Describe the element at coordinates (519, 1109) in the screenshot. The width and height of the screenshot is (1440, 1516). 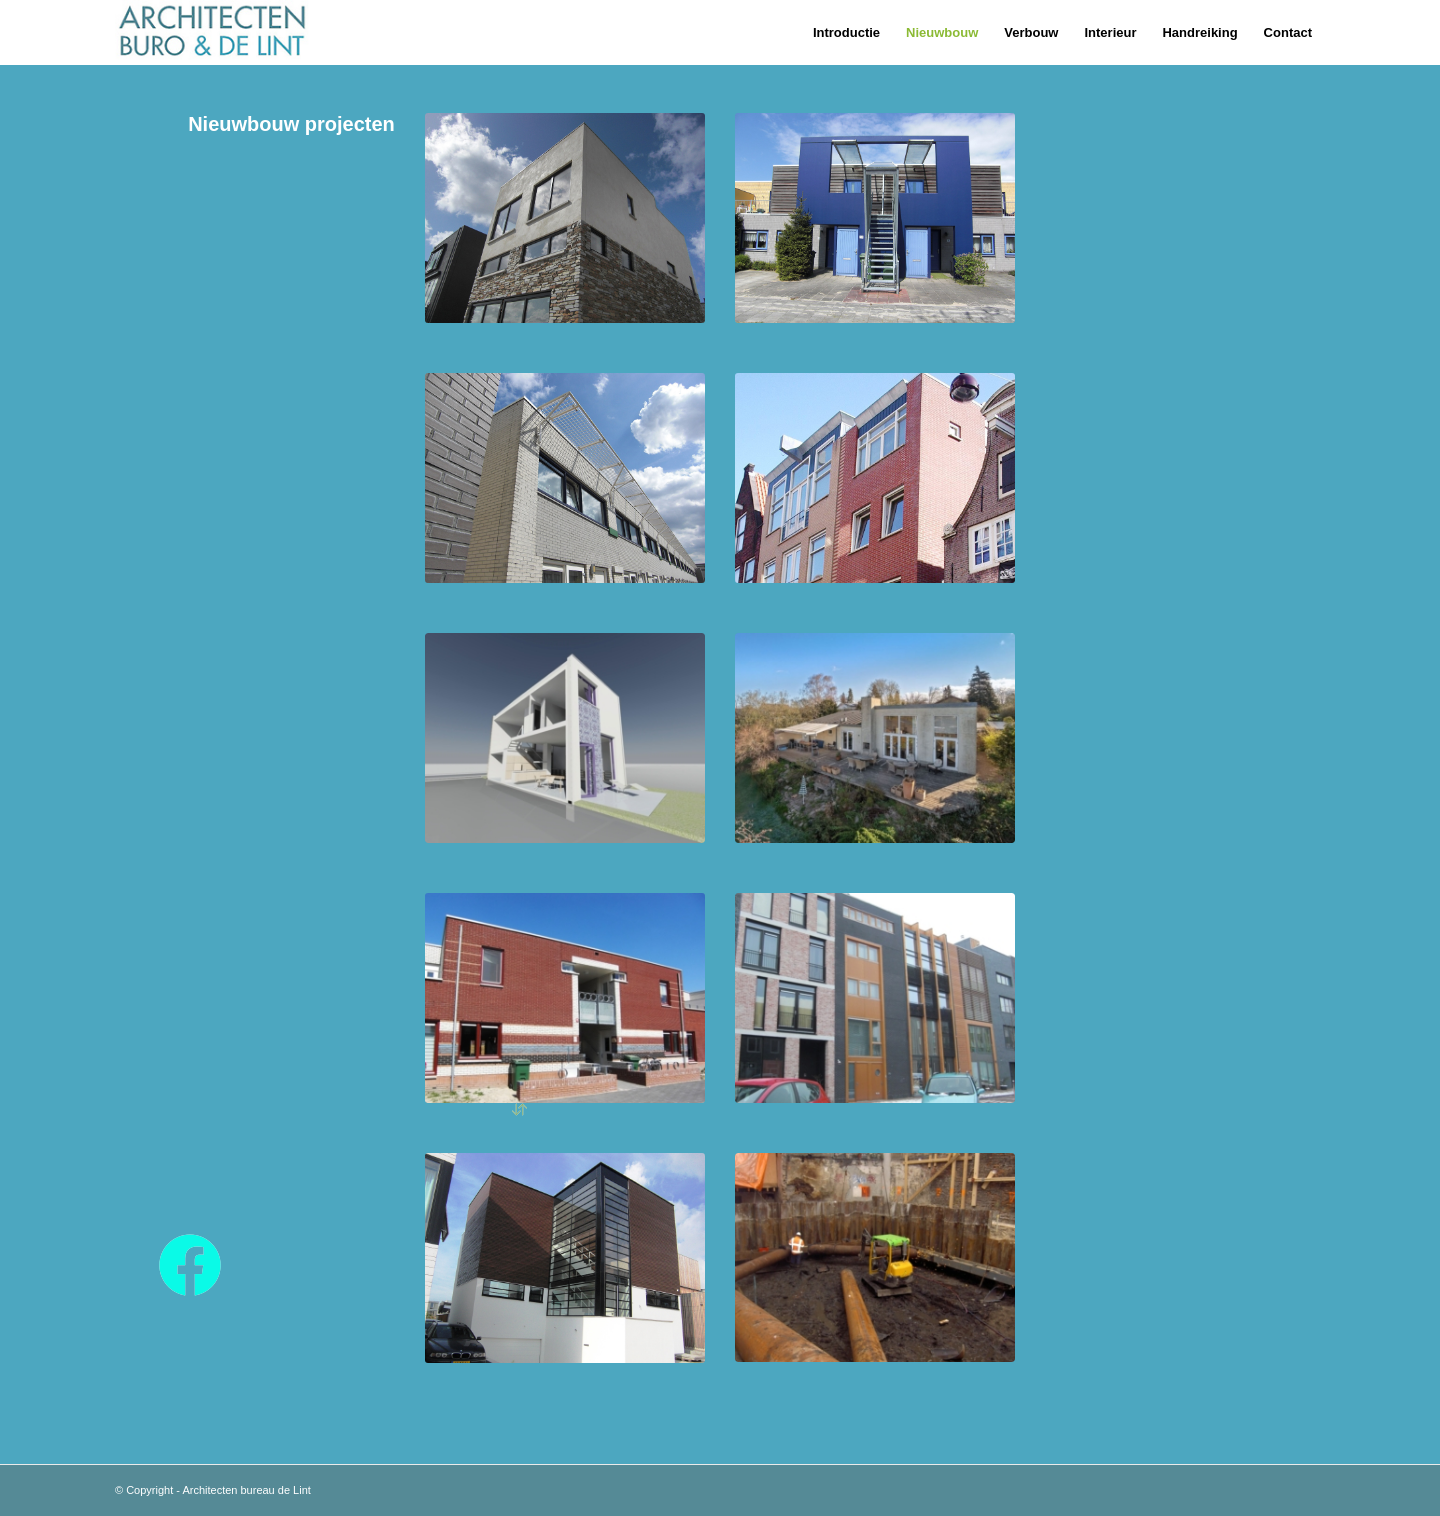
I see `swap or reorder items vertically` at that location.